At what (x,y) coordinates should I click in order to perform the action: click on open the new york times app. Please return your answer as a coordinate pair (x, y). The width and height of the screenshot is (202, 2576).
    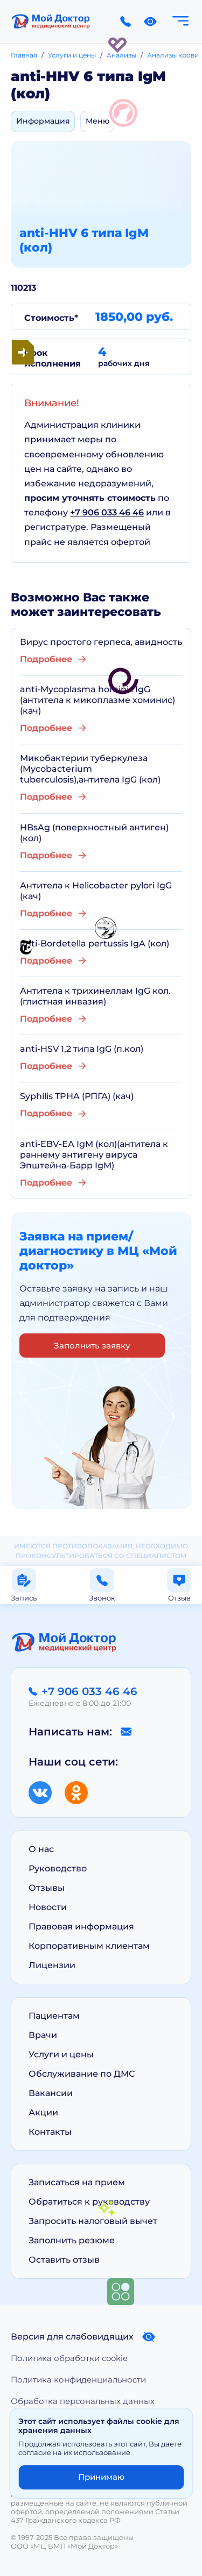
    Looking at the image, I should click on (26, 947).